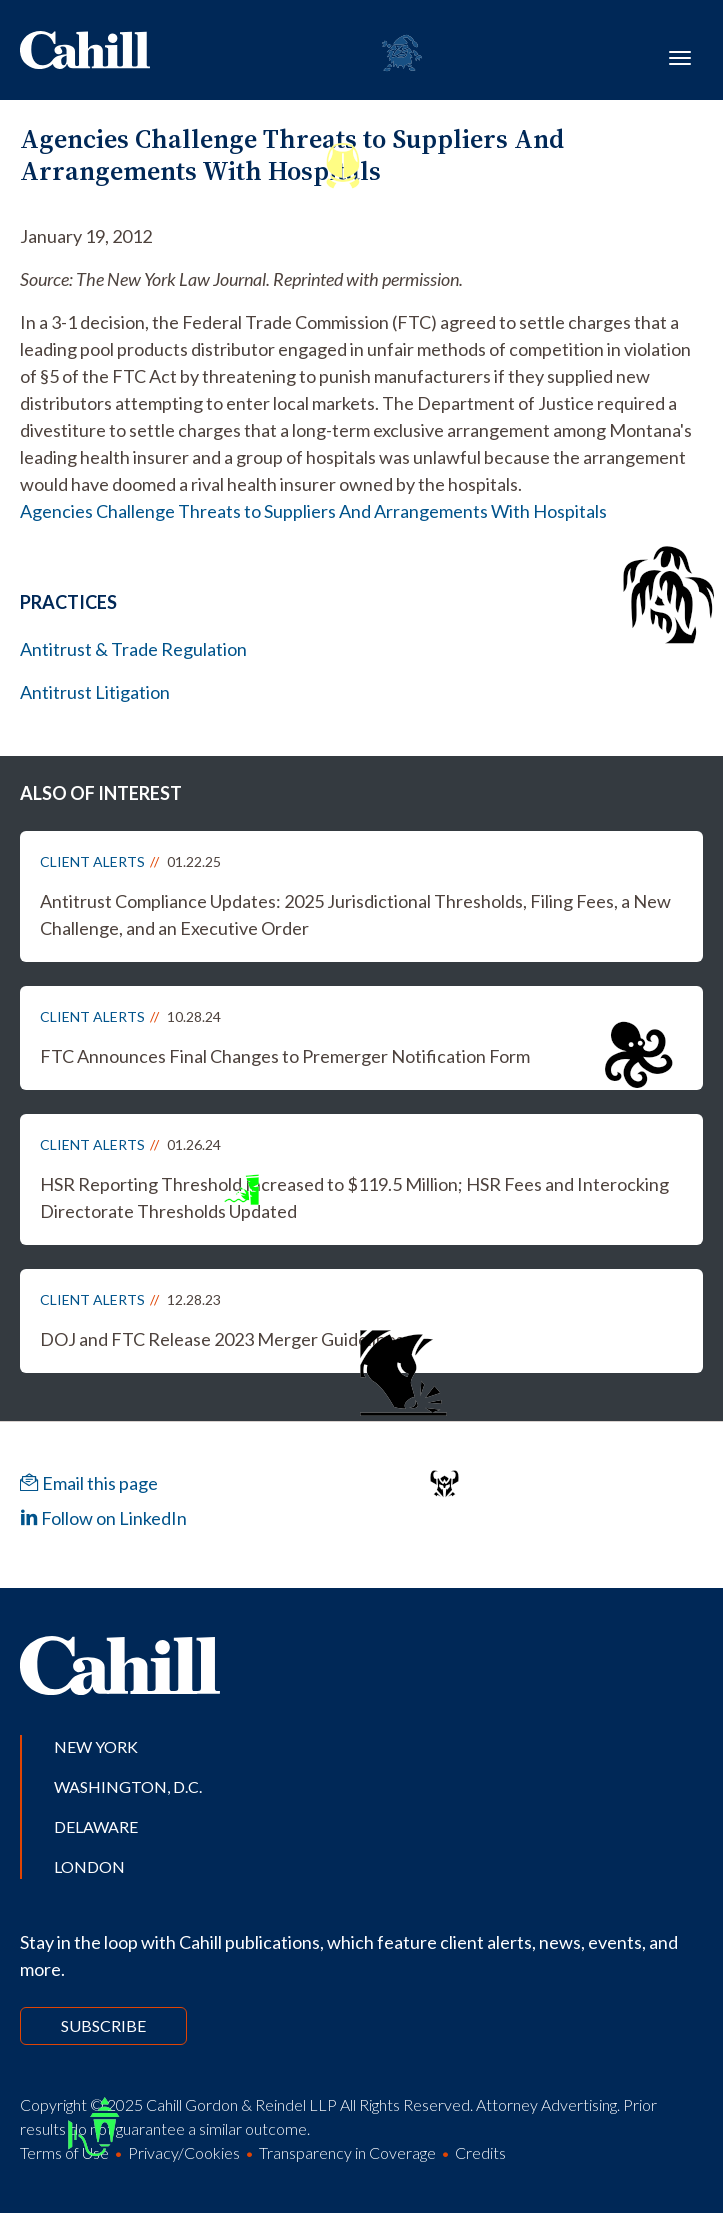 The image size is (723, 2213). What do you see at coordinates (241, 1187) in the screenshot?
I see `indicates coastal or cliff terrain in a game map` at bounding box center [241, 1187].